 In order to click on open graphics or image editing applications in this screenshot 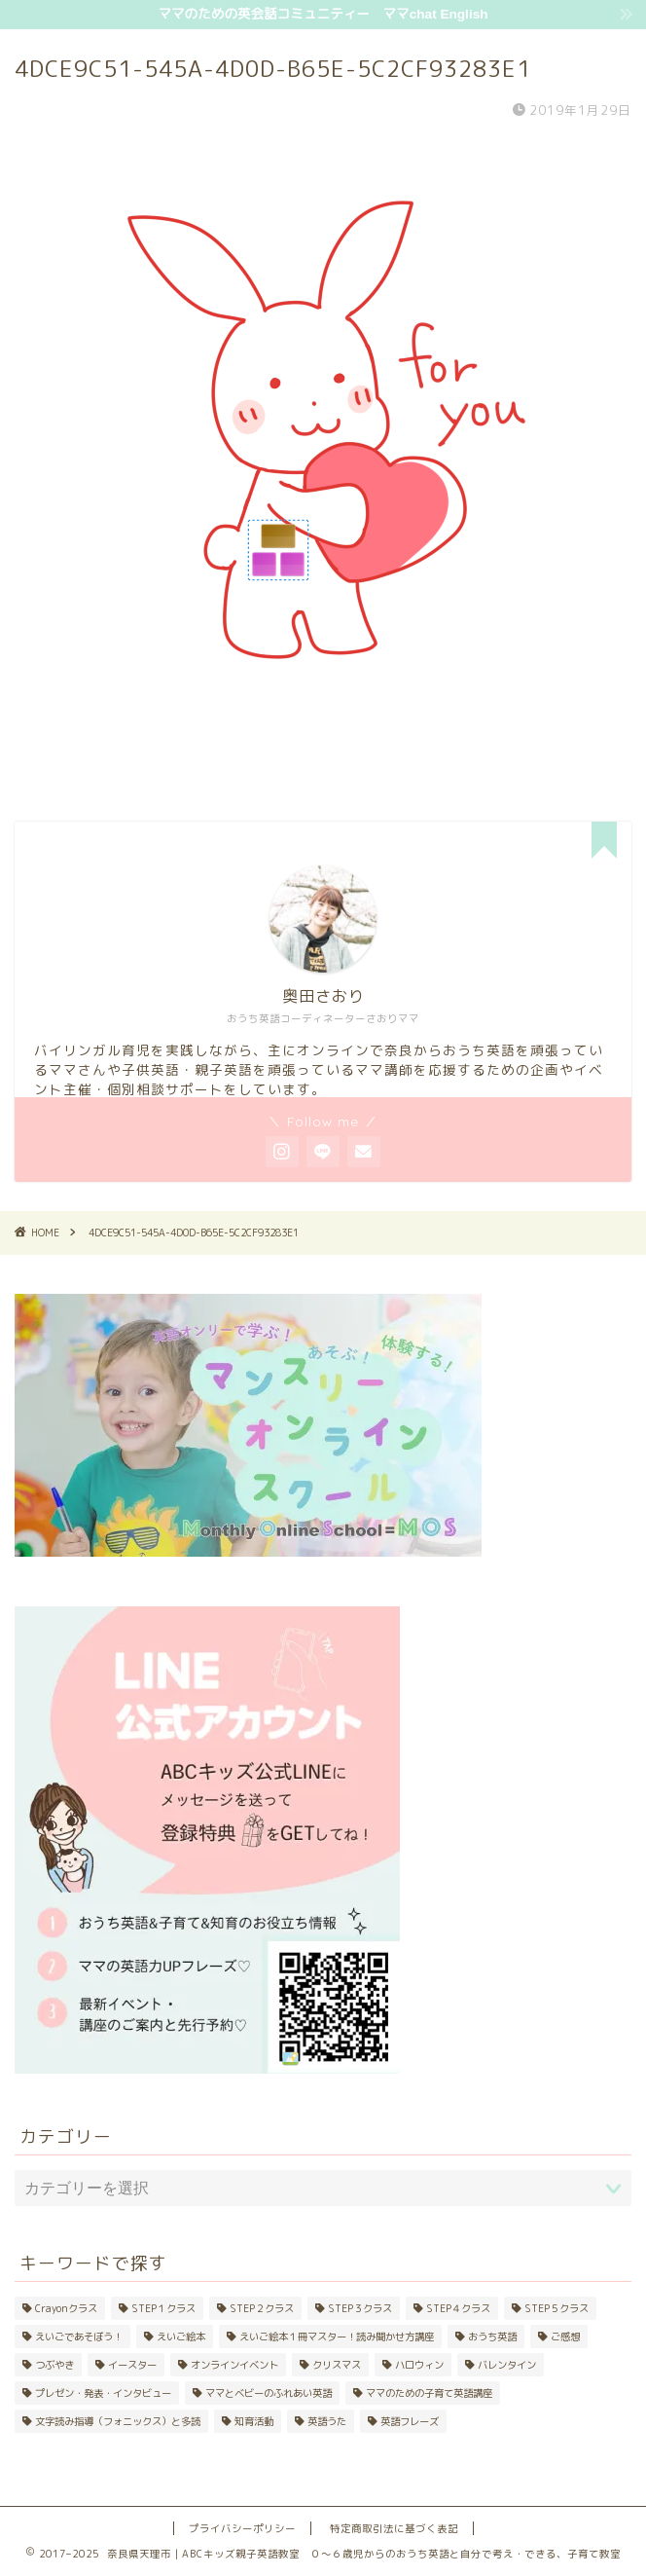, I will do `click(290, 2058)`.